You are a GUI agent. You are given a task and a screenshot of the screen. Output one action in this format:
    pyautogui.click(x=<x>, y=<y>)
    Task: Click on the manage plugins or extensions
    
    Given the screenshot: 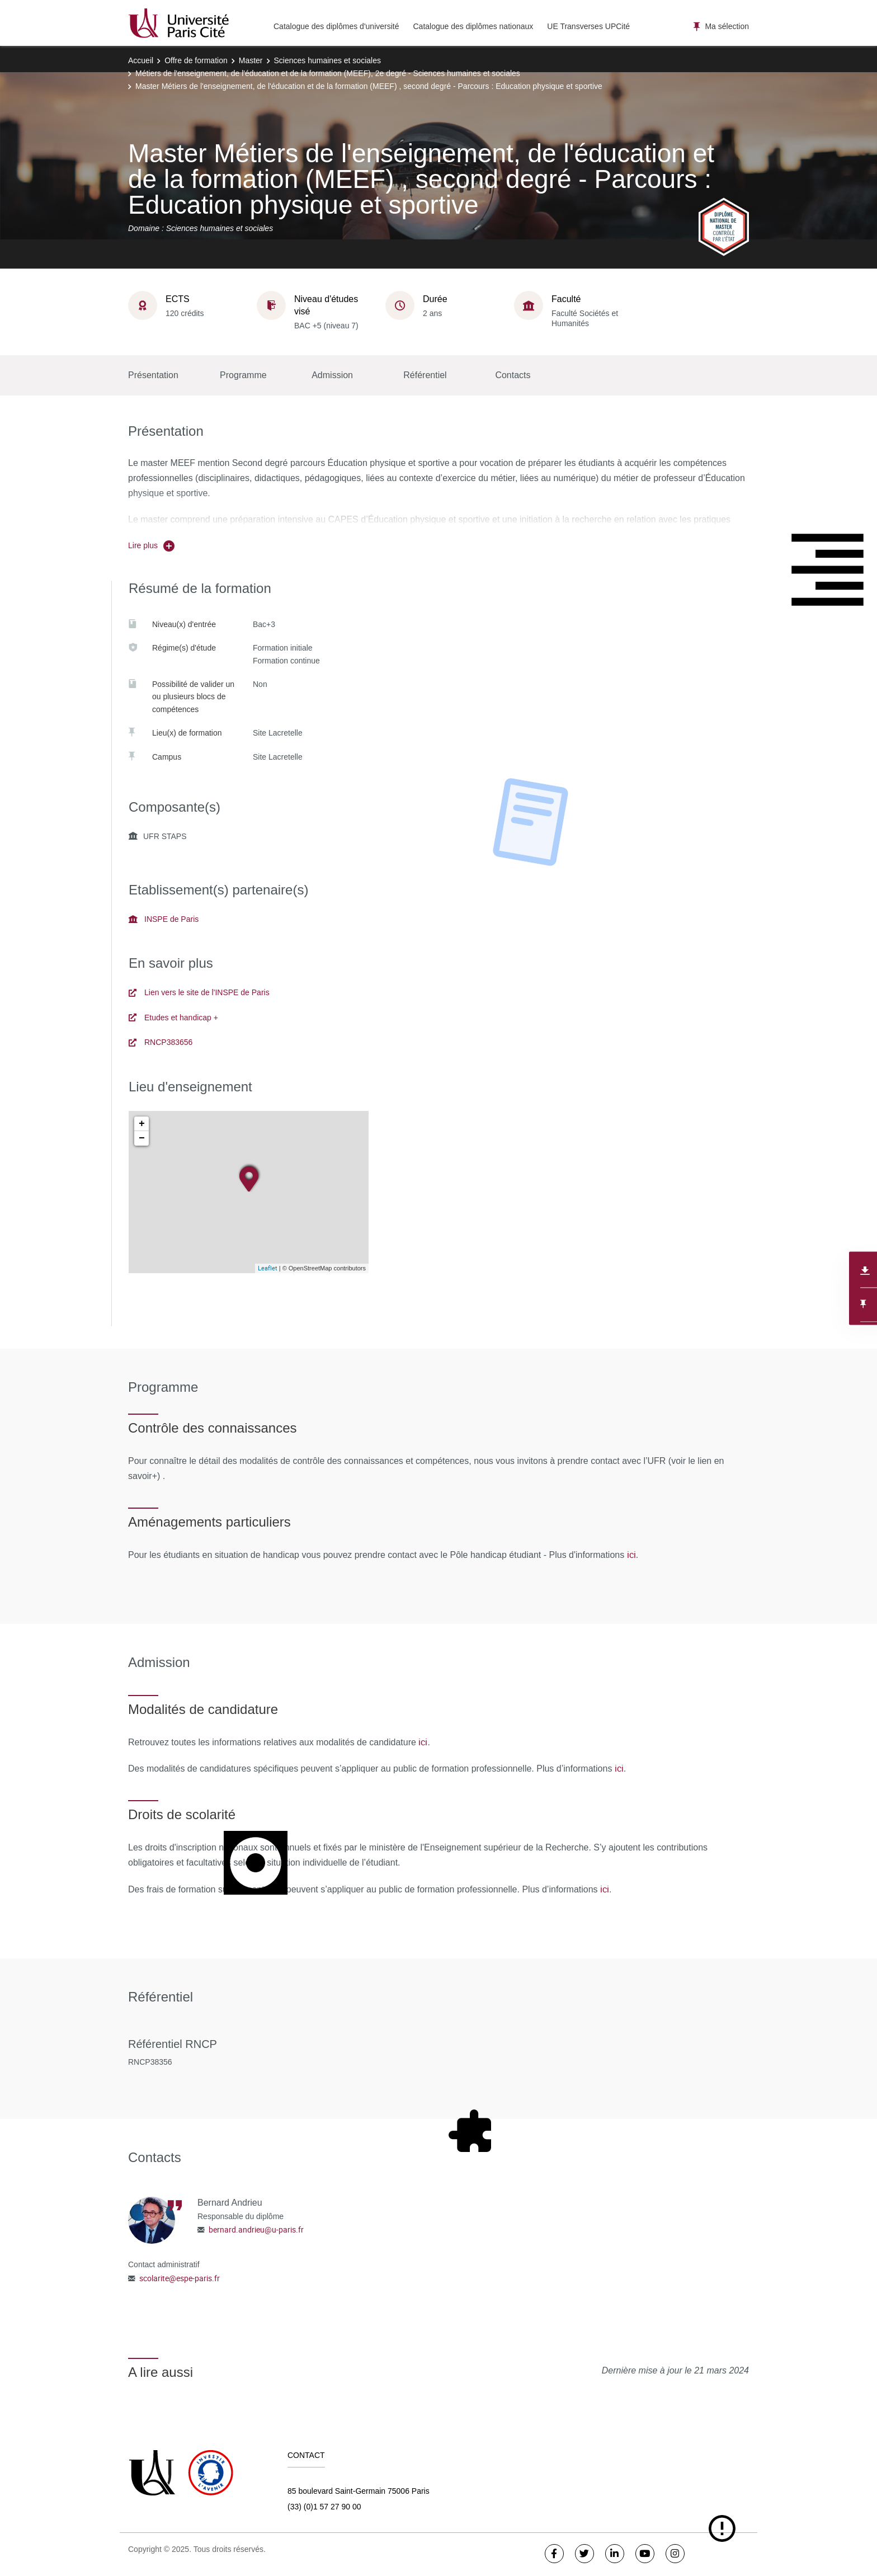 What is the action you would take?
    pyautogui.click(x=470, y=2131)
    